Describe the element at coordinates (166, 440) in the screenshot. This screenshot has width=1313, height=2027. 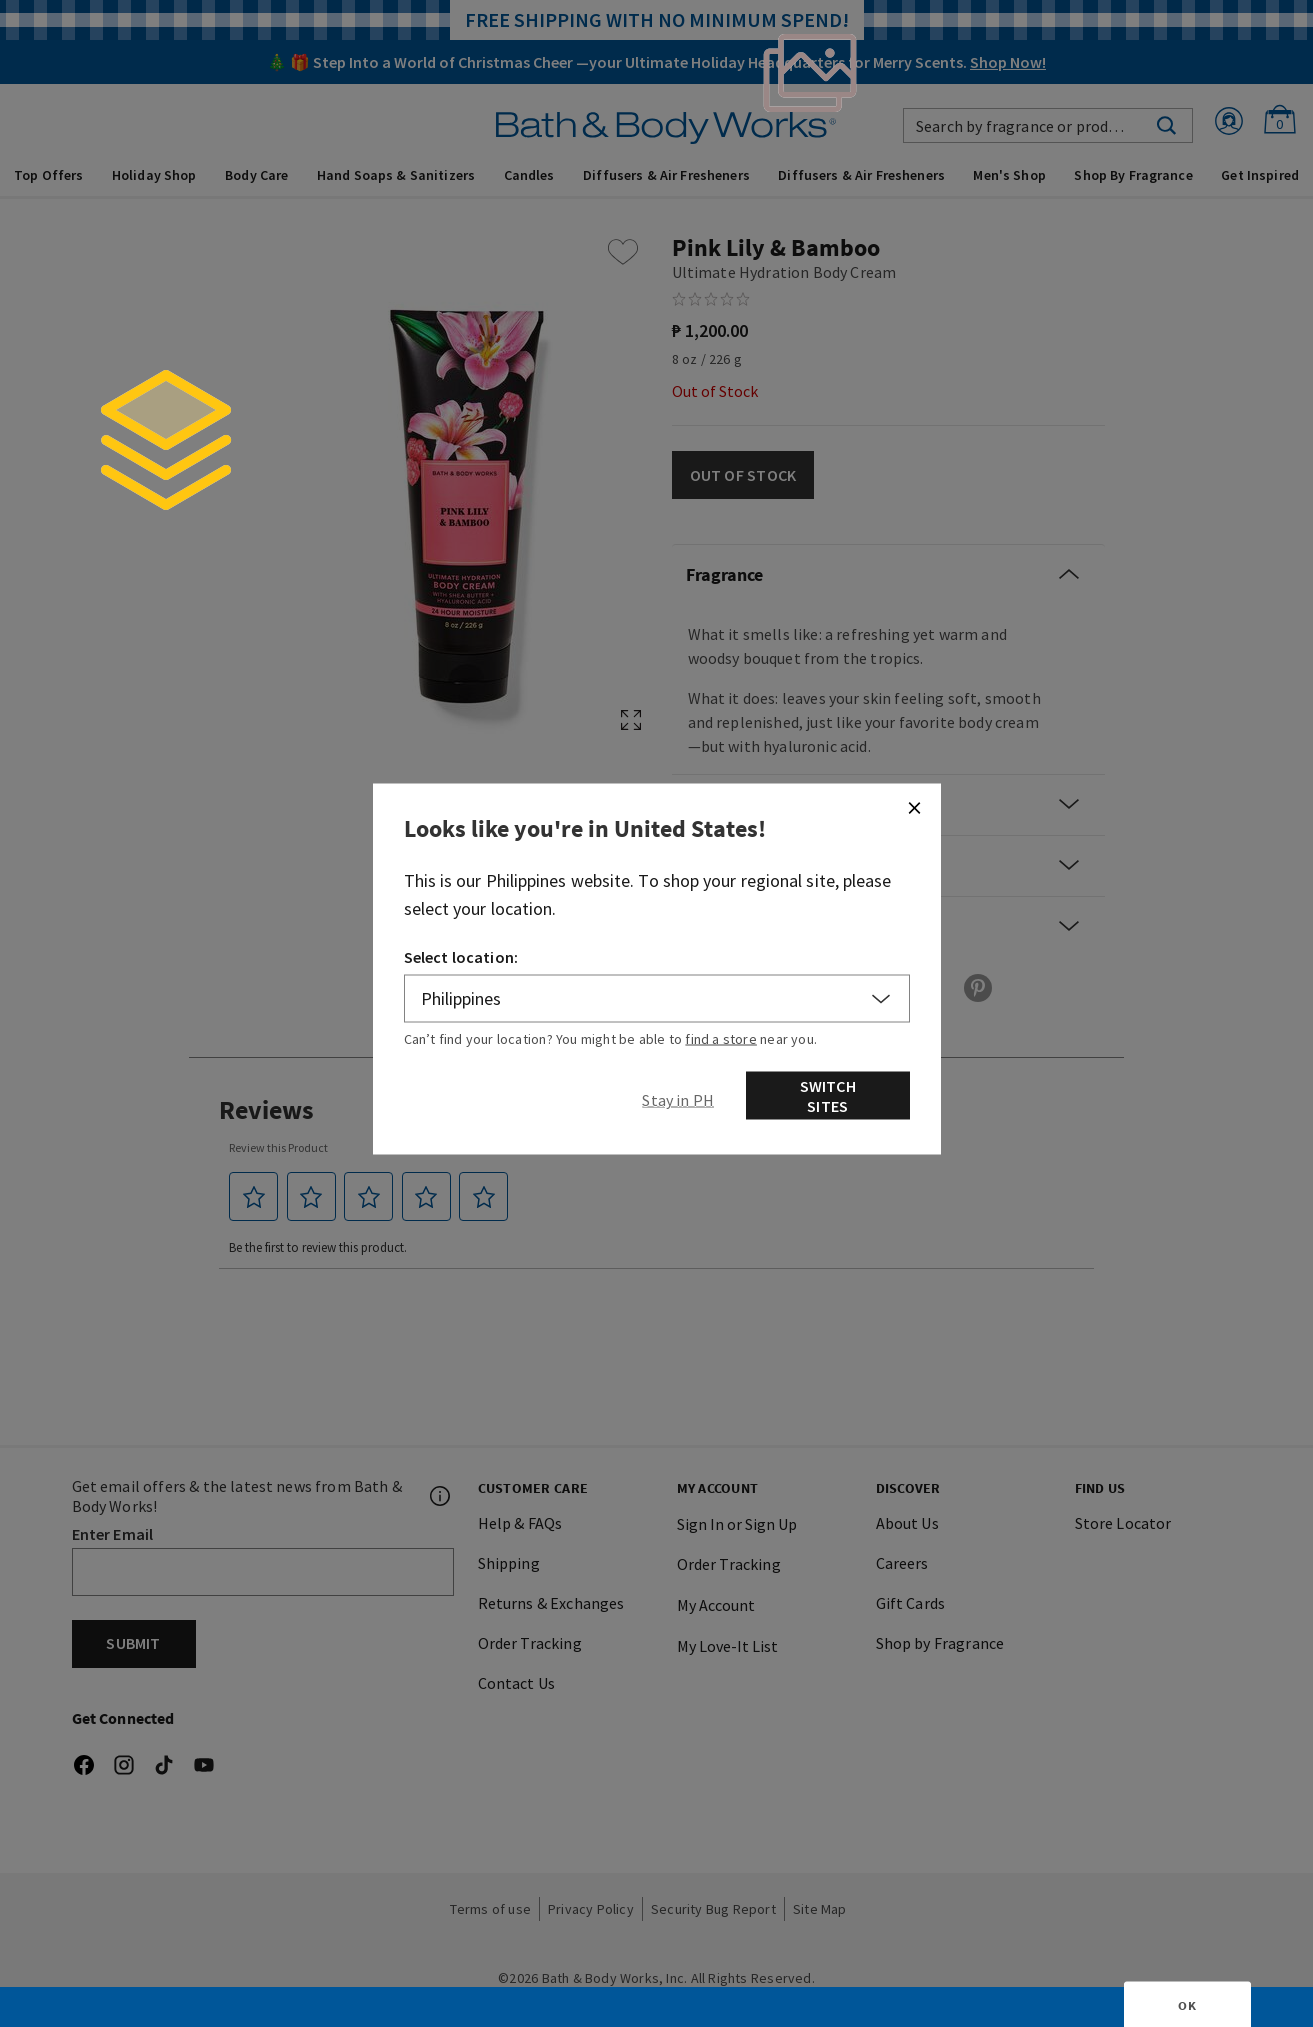
I see `view layers or stacked content` at that location.